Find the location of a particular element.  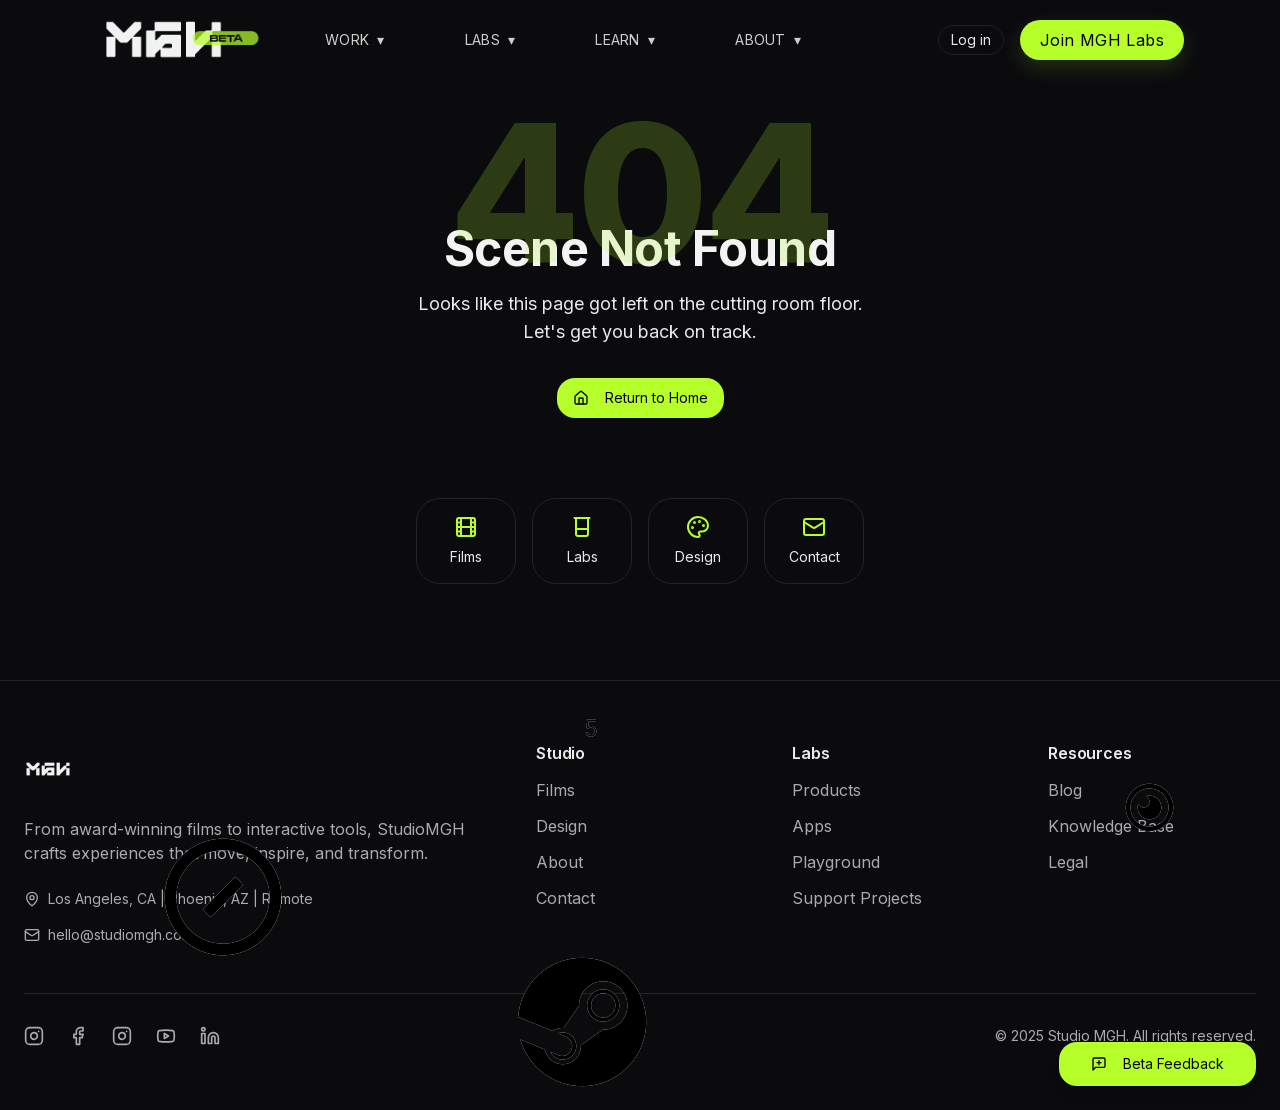

access compass or navigation features is located at coordinates (223, 897).